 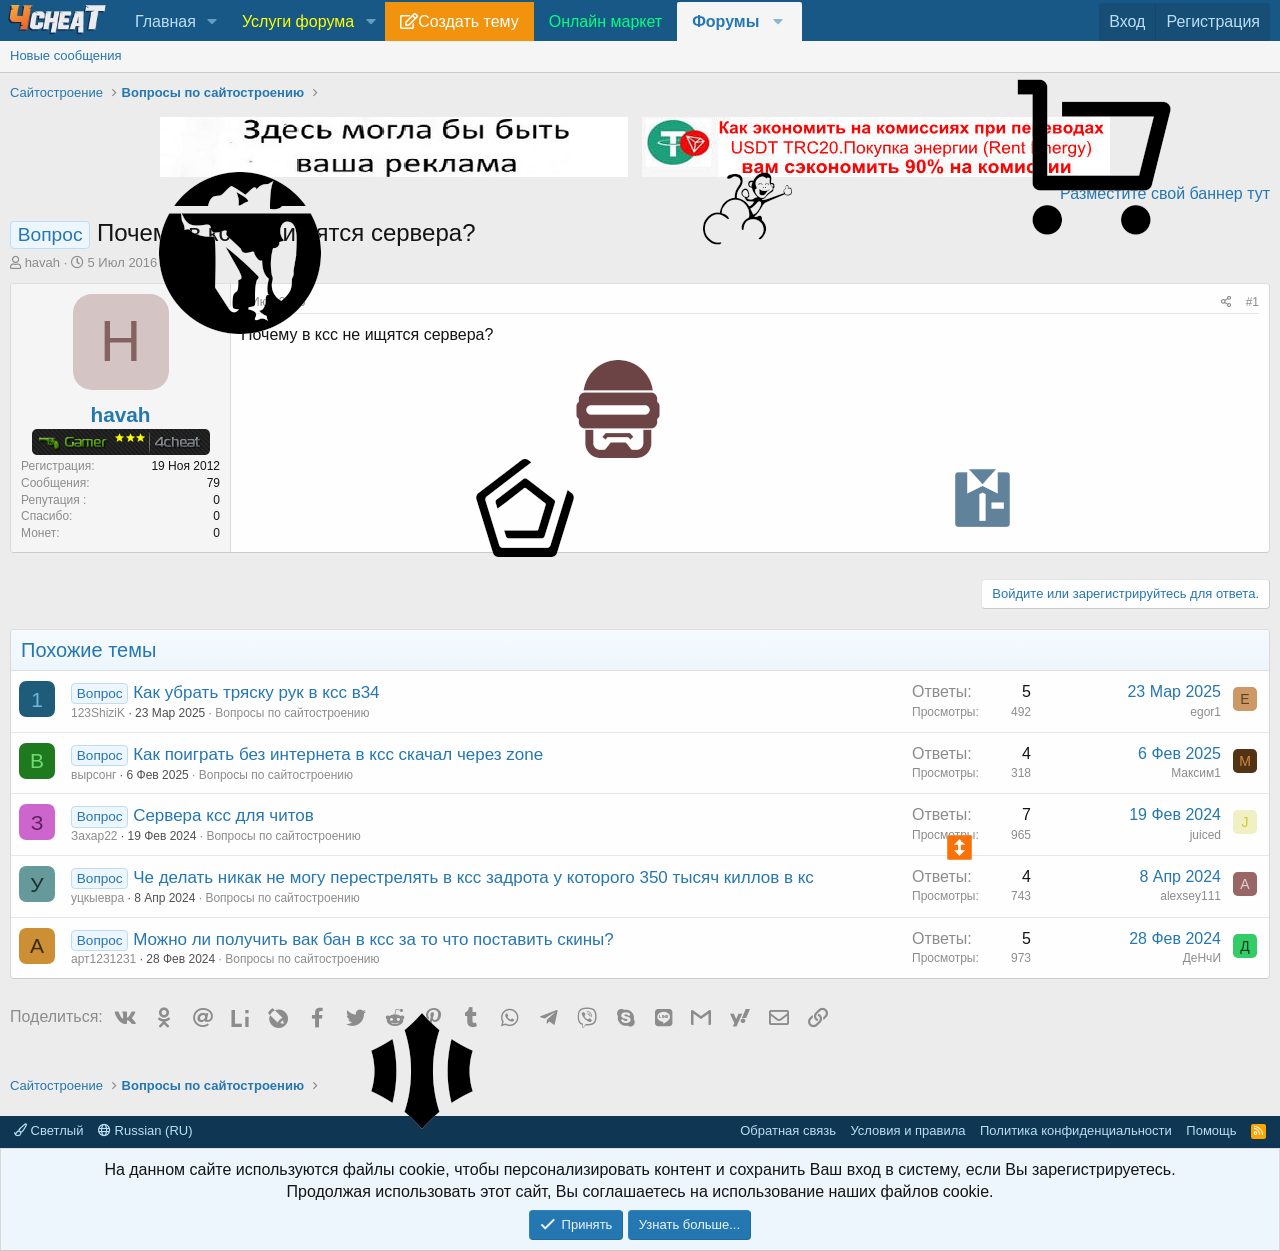 I want to click on open wikisource website, so click(x=240, y=253).